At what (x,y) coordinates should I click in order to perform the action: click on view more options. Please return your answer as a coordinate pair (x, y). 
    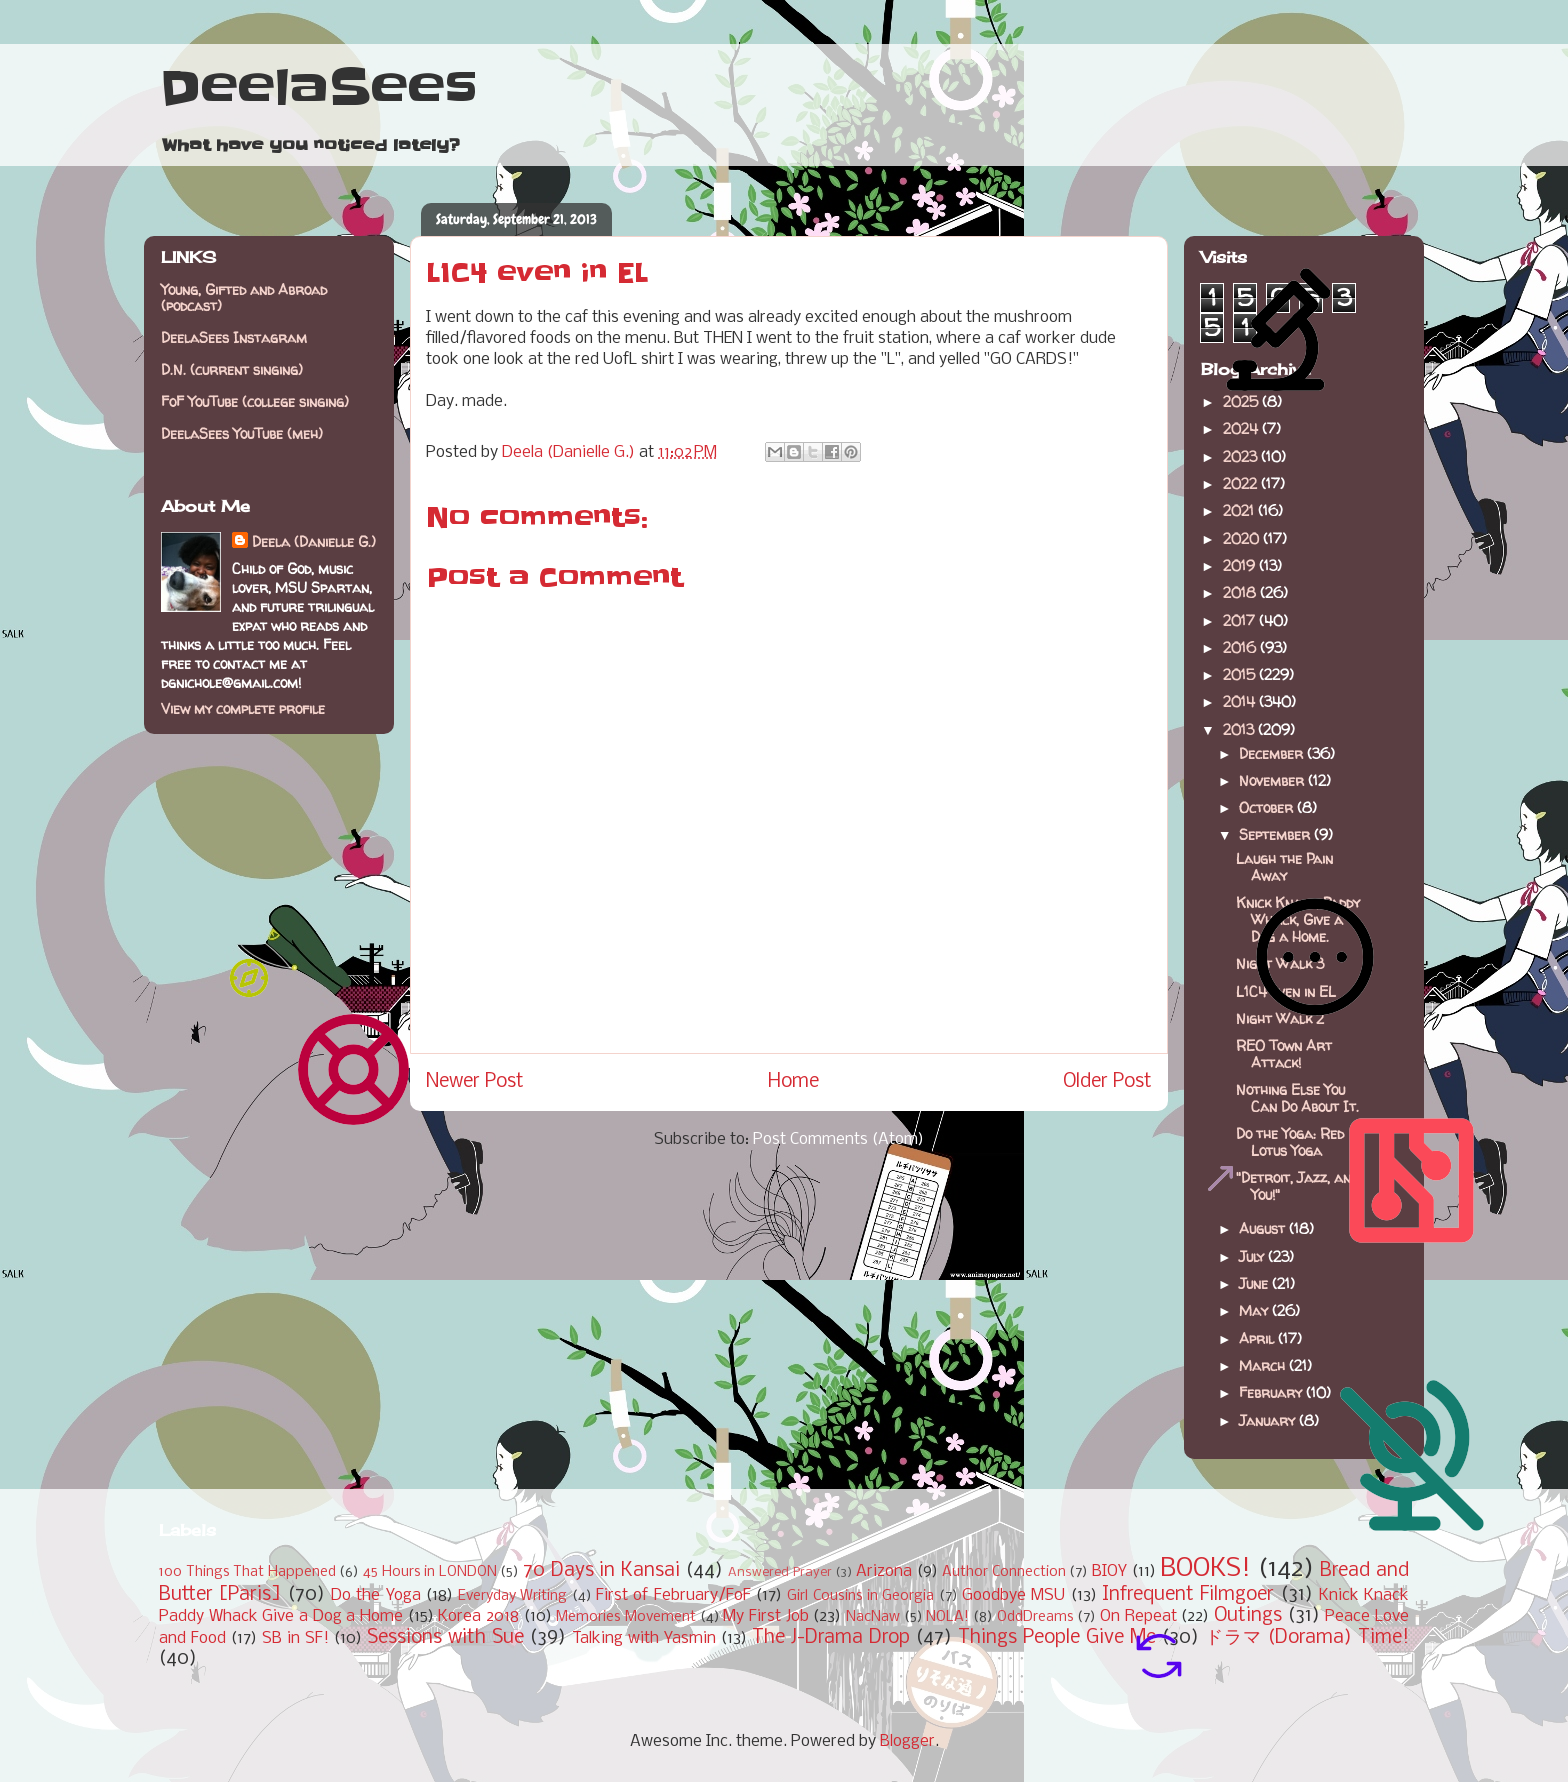
    Looking at the image, I should click on (1315, 957).